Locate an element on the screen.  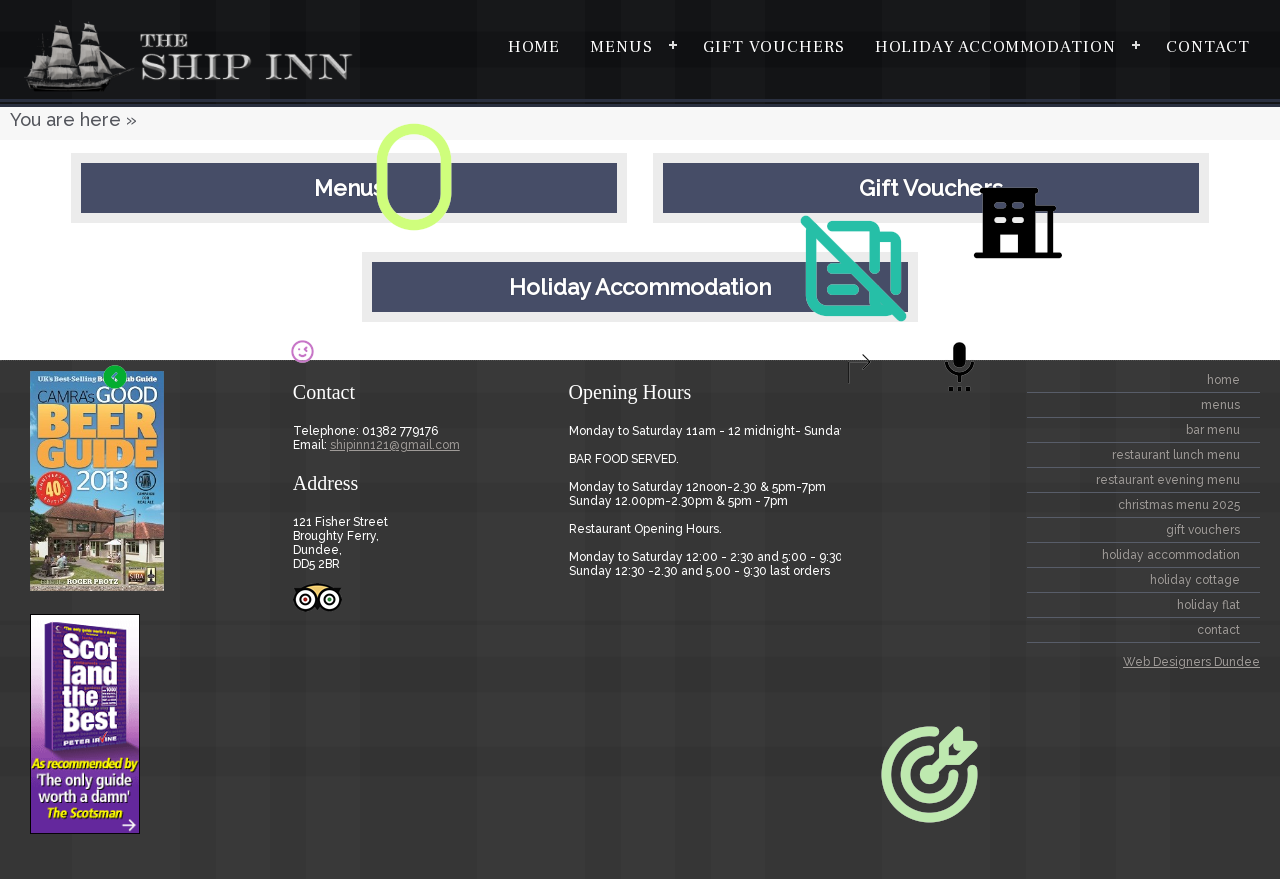
access voice input settings is located at coordinates (959, 365).